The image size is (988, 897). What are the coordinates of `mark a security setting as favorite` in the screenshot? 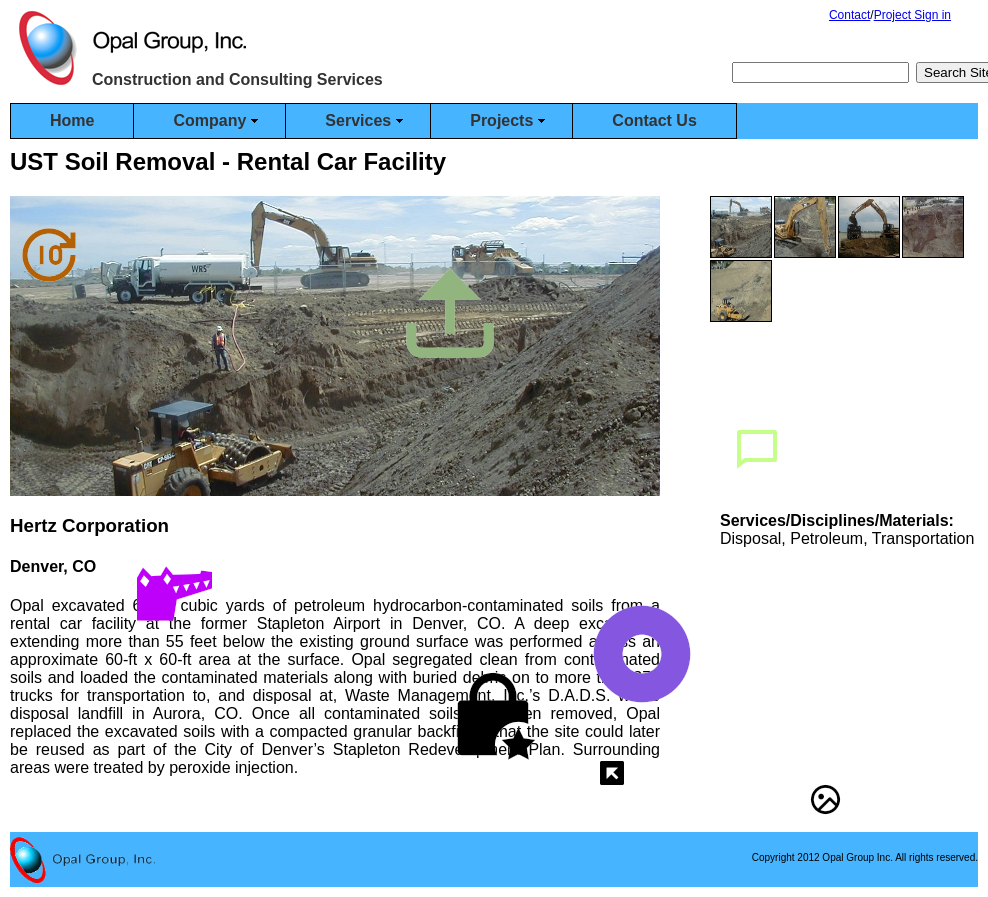 It's located at (493, 716).